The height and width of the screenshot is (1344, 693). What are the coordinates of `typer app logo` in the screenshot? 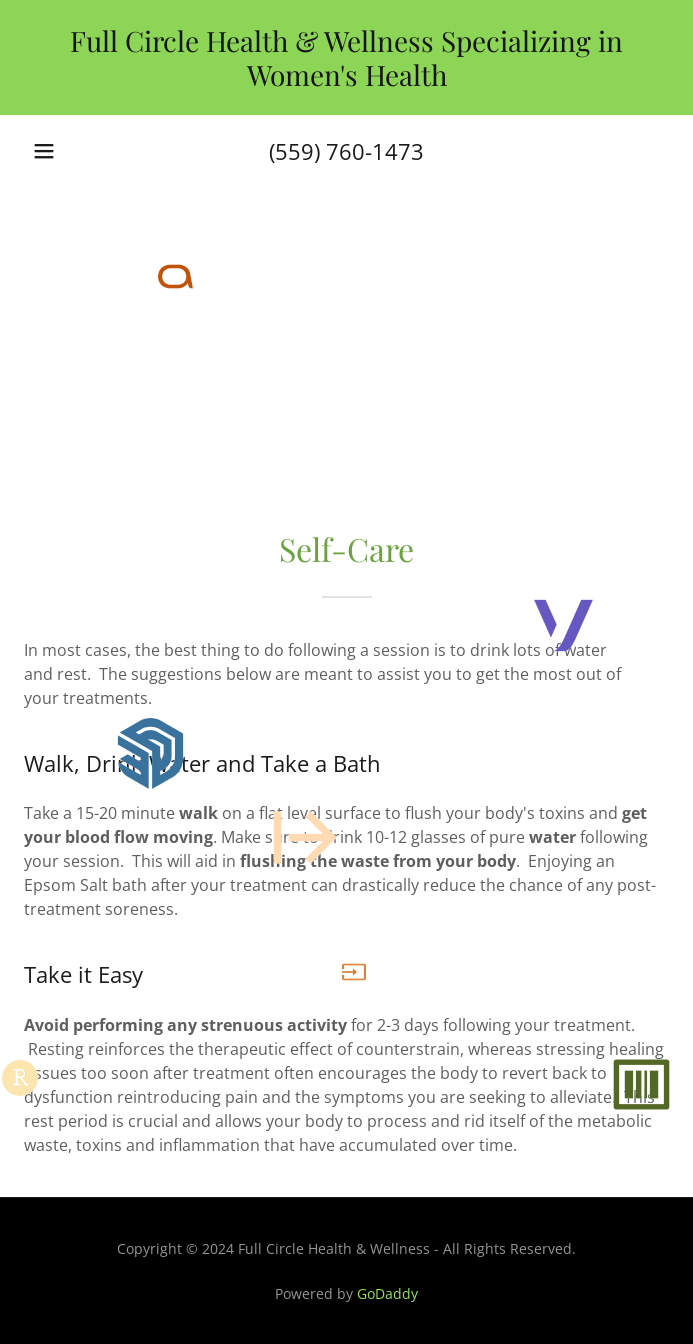 It's located at (354, 972).